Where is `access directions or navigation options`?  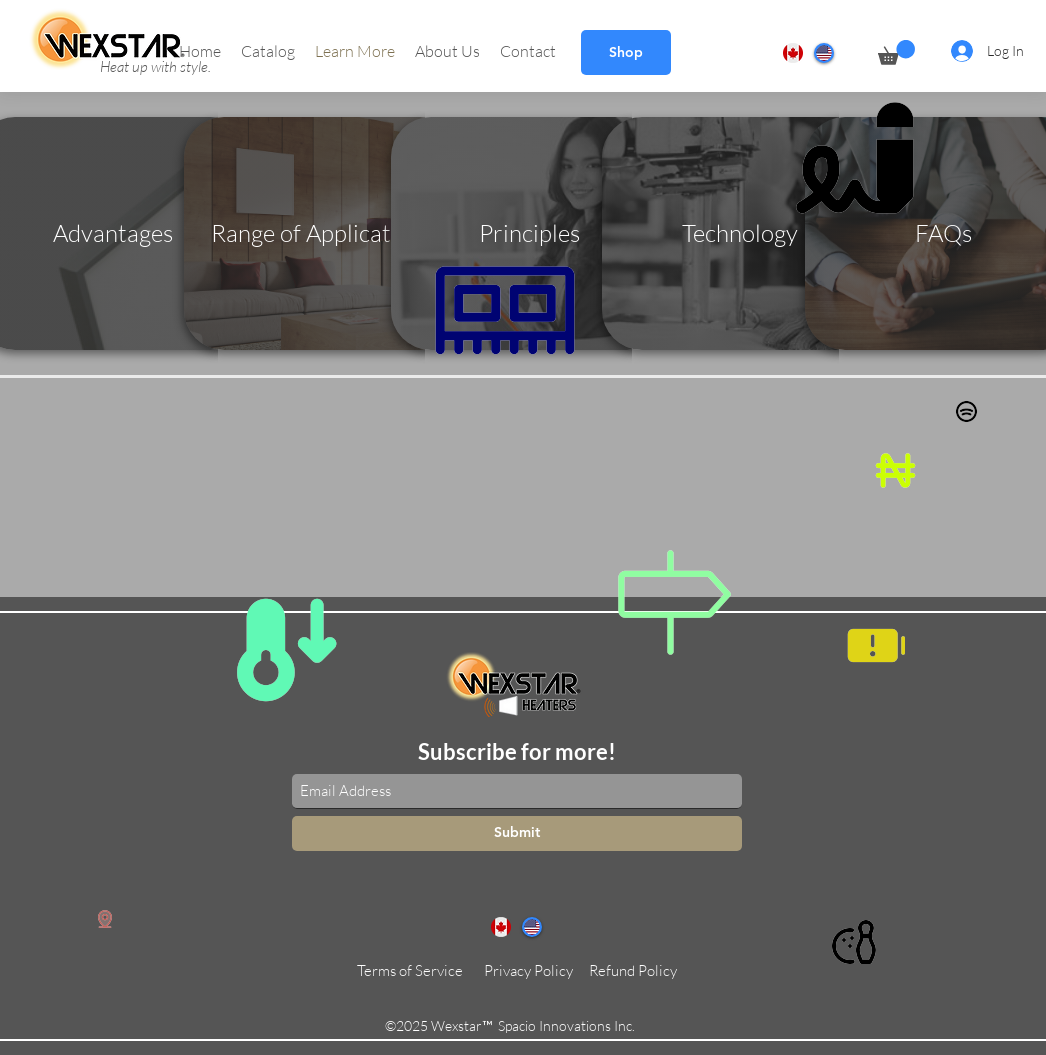
access directions or navigation options is located at coordinates (670, 602).